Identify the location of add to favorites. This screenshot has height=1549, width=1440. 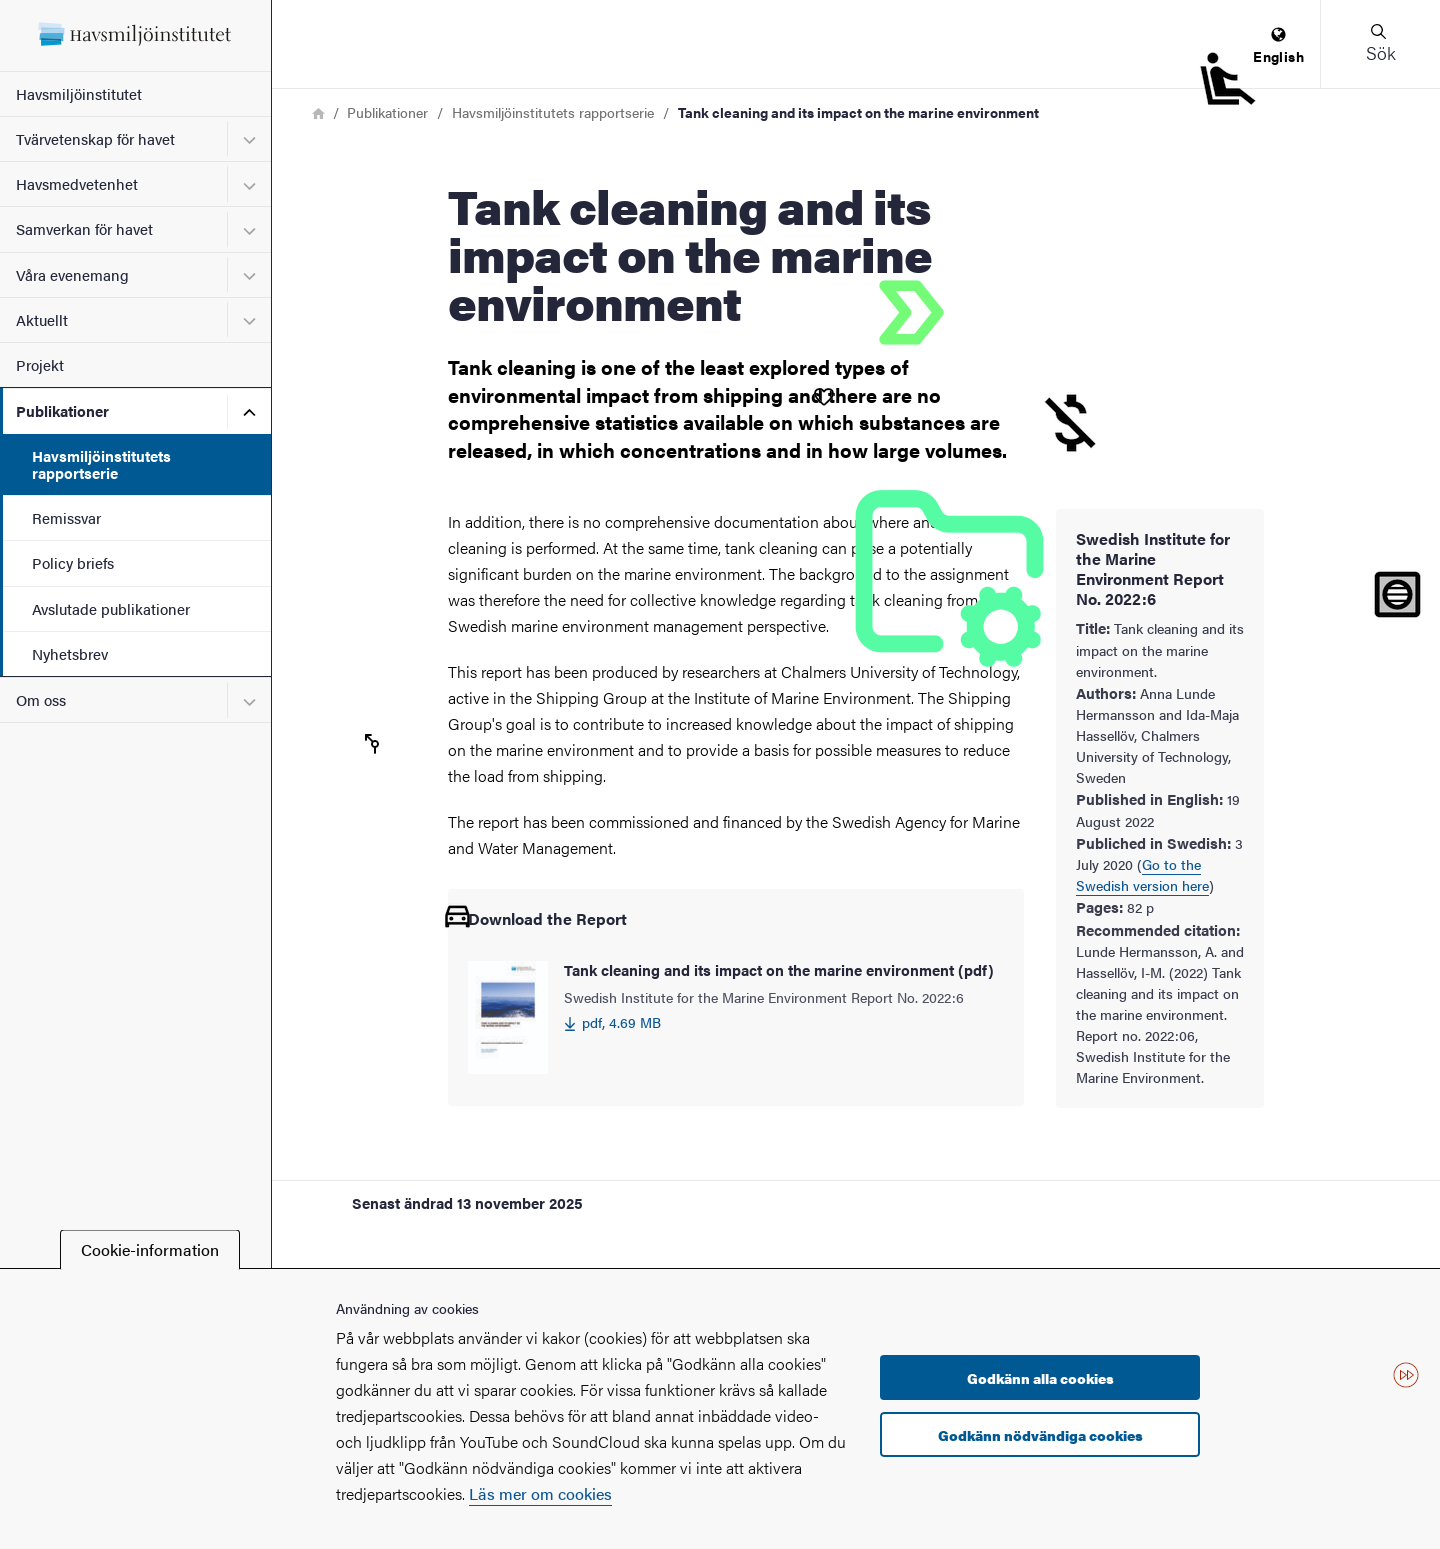
(824, 397).